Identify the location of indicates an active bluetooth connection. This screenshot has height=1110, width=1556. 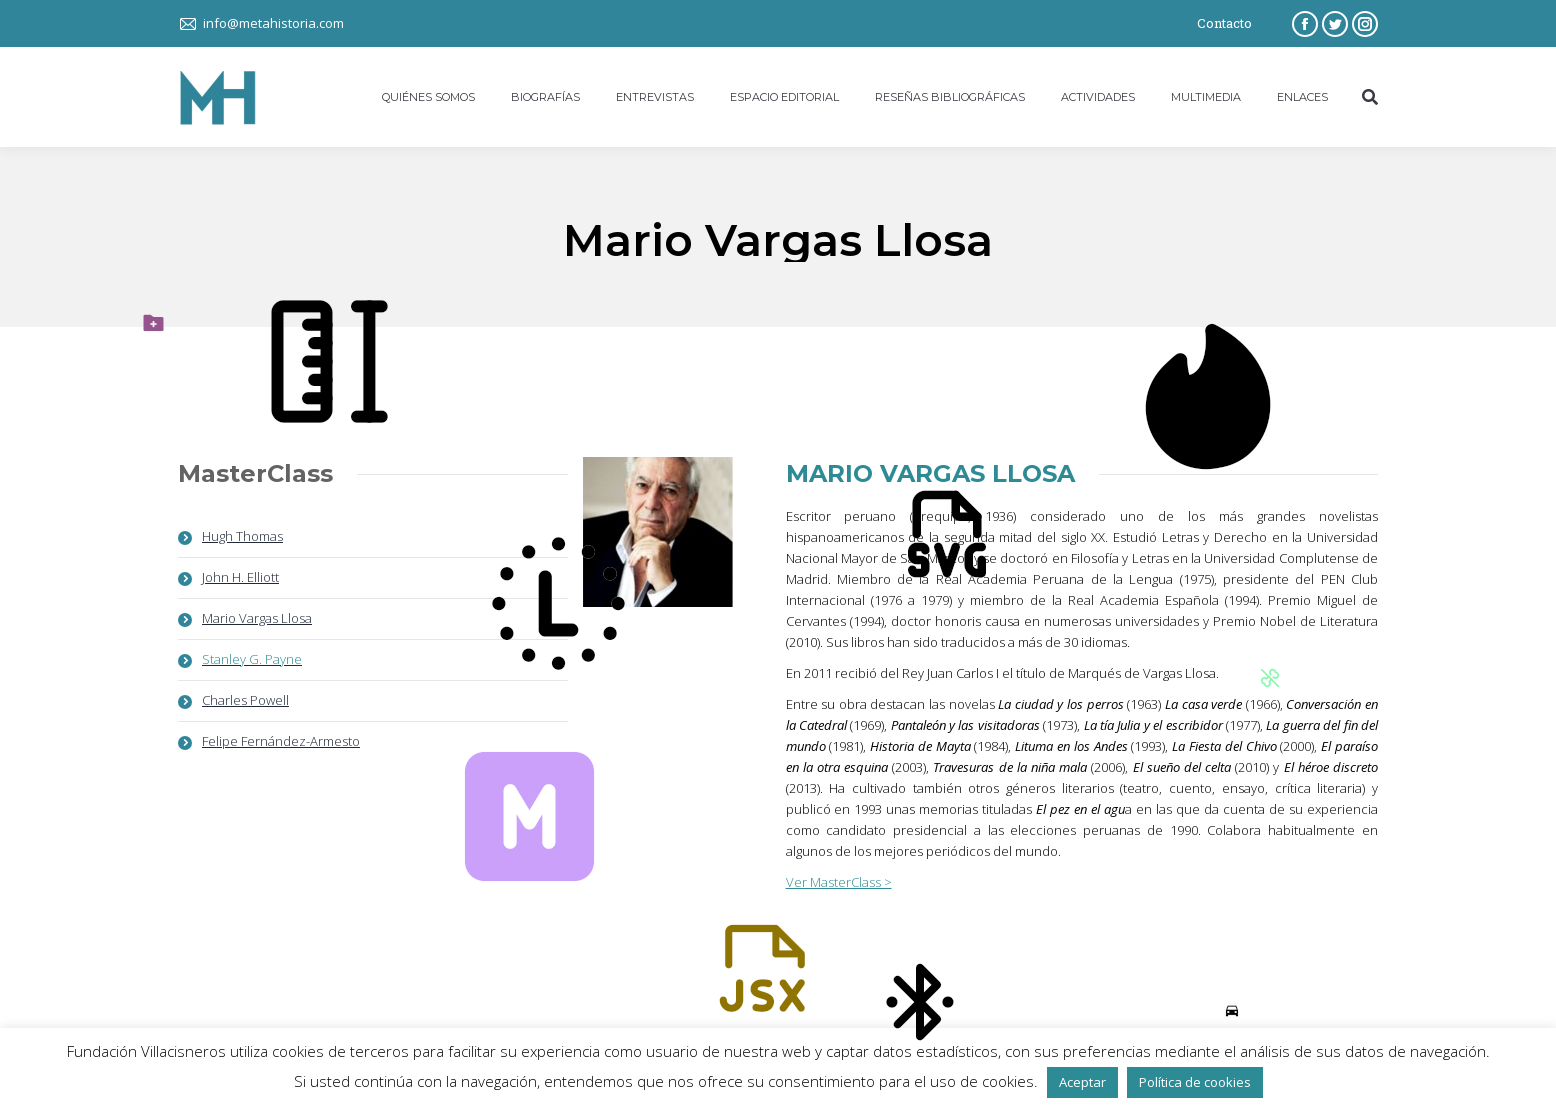
(920, 1002).